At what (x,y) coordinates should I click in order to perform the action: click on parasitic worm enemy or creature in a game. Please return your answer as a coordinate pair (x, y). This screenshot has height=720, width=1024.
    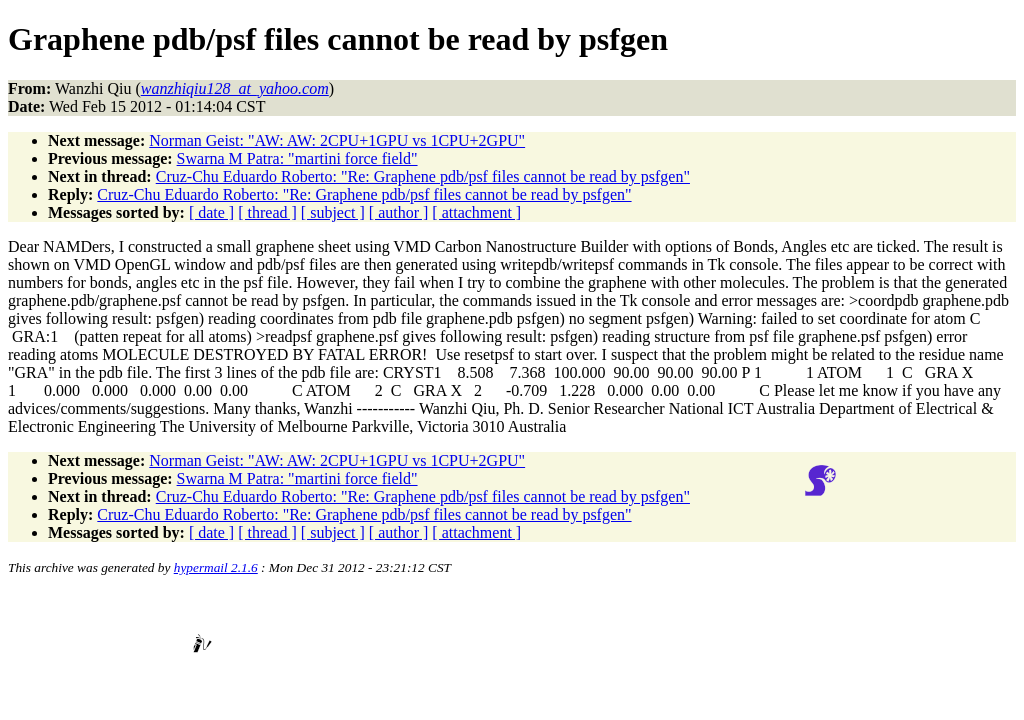
    Looking at the image, I should click on (820, 480).